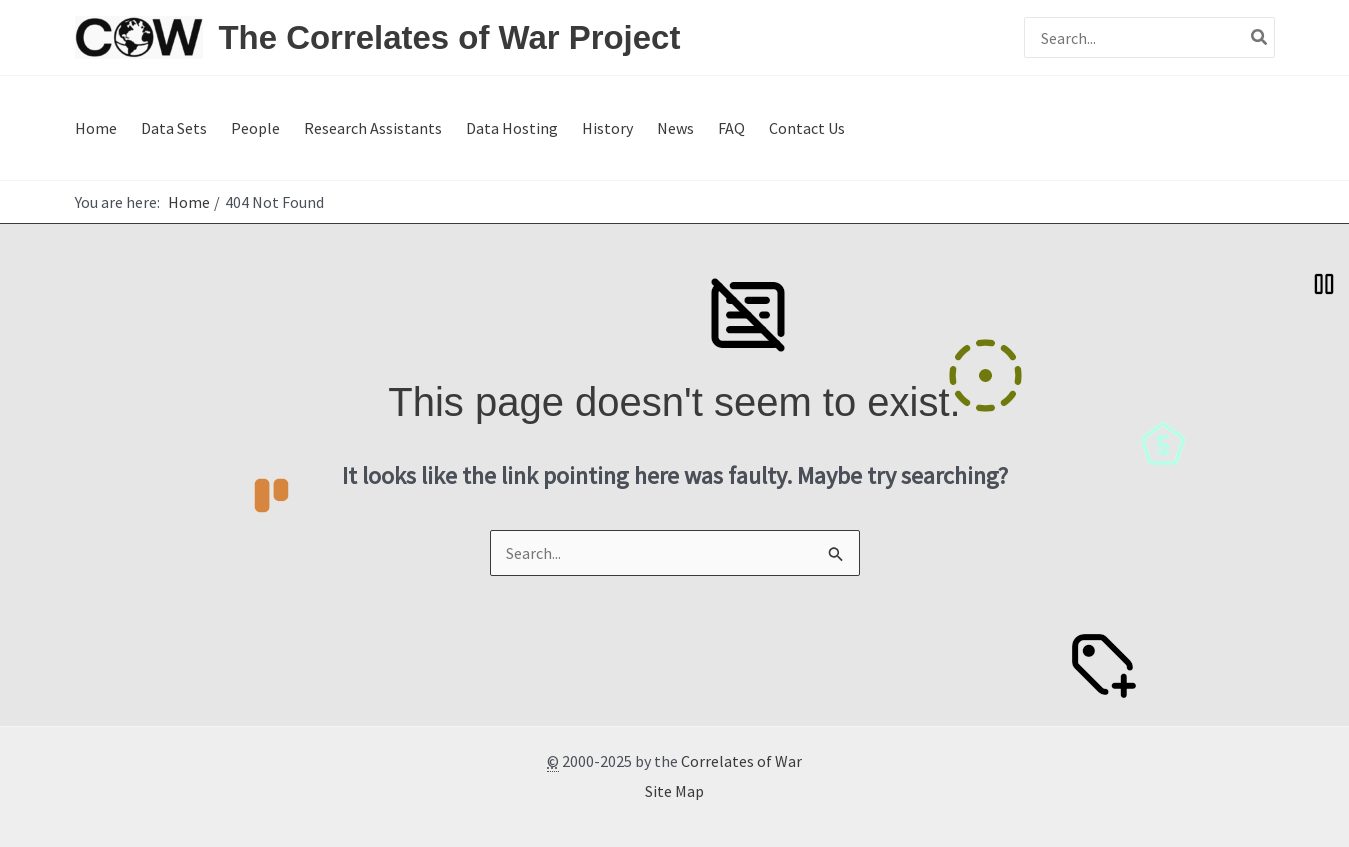  Describe the element at coordinates (1102, 664) in the screenshot. I see `add a new tag or label` at that location.